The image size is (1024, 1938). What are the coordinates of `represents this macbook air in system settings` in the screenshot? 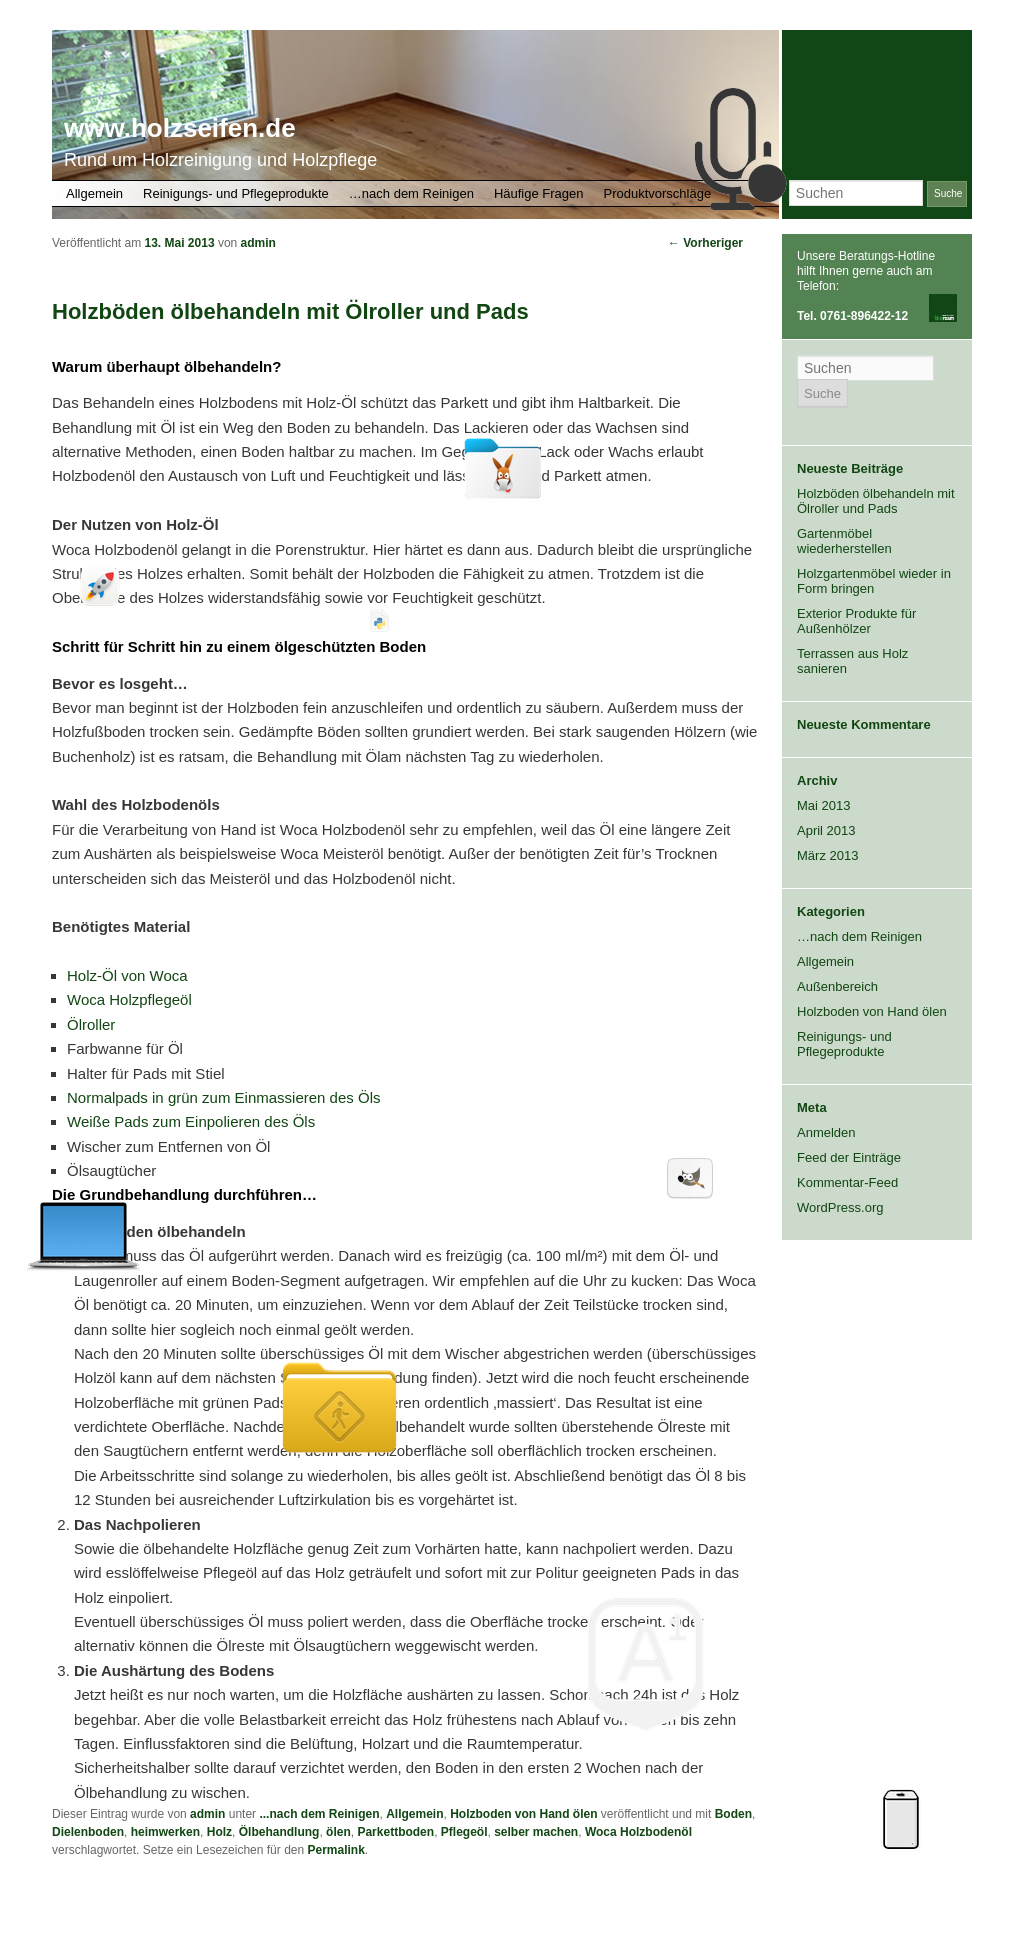 It's located at (83, 1226).